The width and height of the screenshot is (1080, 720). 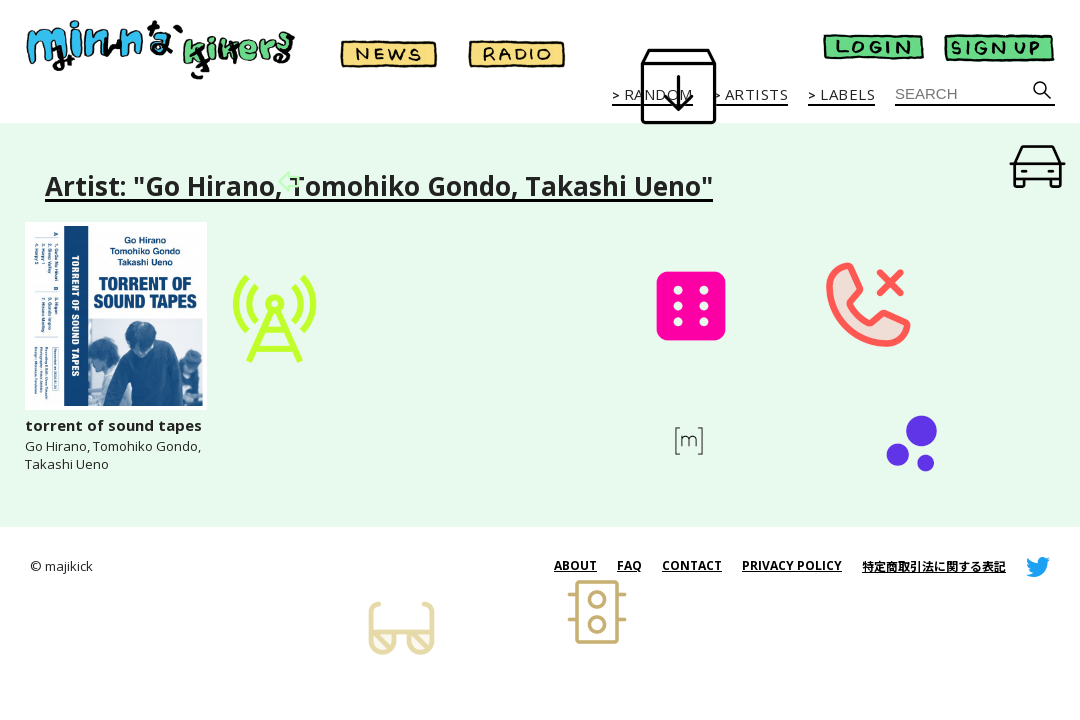 What do you see at coordinates (1037, 167) in the screenshot?
I see `access vehicle or transportation options` at bounding box center [1037, 167].